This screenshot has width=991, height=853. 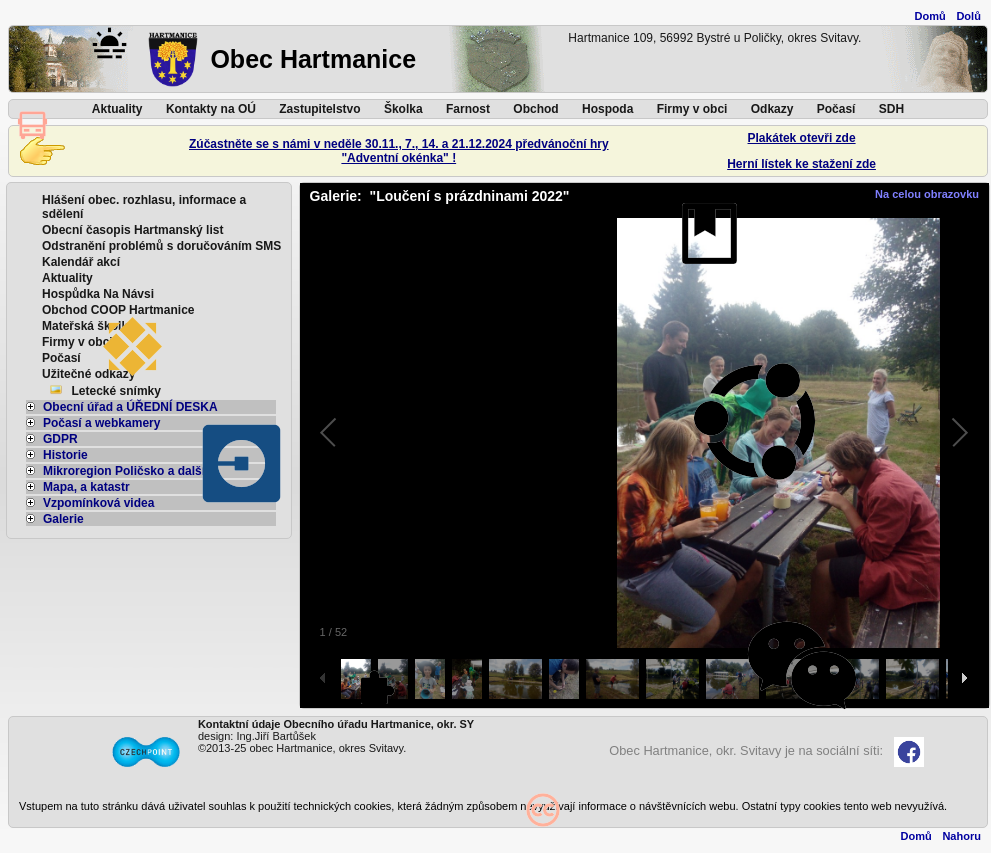 I want to click on centos linux operating system logo, so click(x=132, y=346).